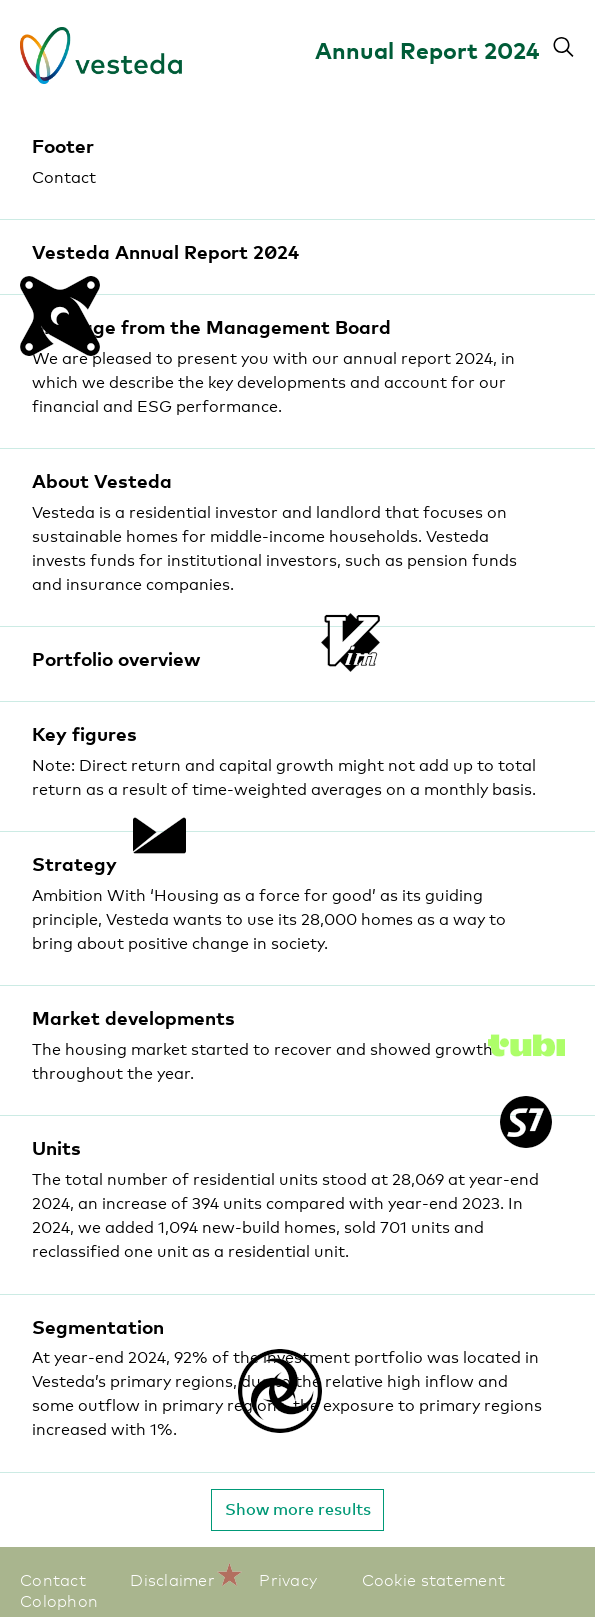 The height and width of the screenshot is (1617, 595). What do you see at coordinates (350, 642) in the screenshot?
I see `open vim text editor` at bounding box center [350, 642].